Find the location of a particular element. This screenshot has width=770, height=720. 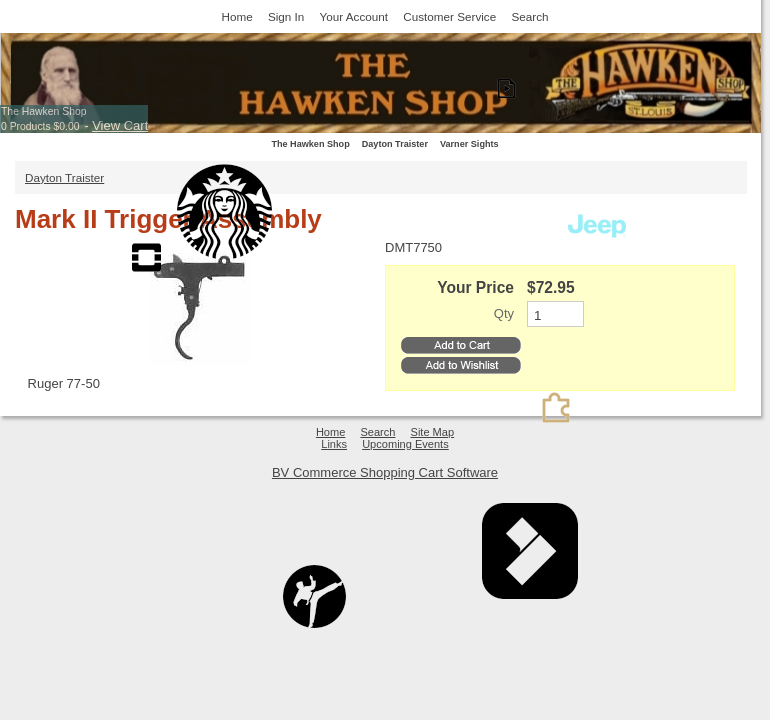

access plugins or extensions is located at coordinates (556, 409).